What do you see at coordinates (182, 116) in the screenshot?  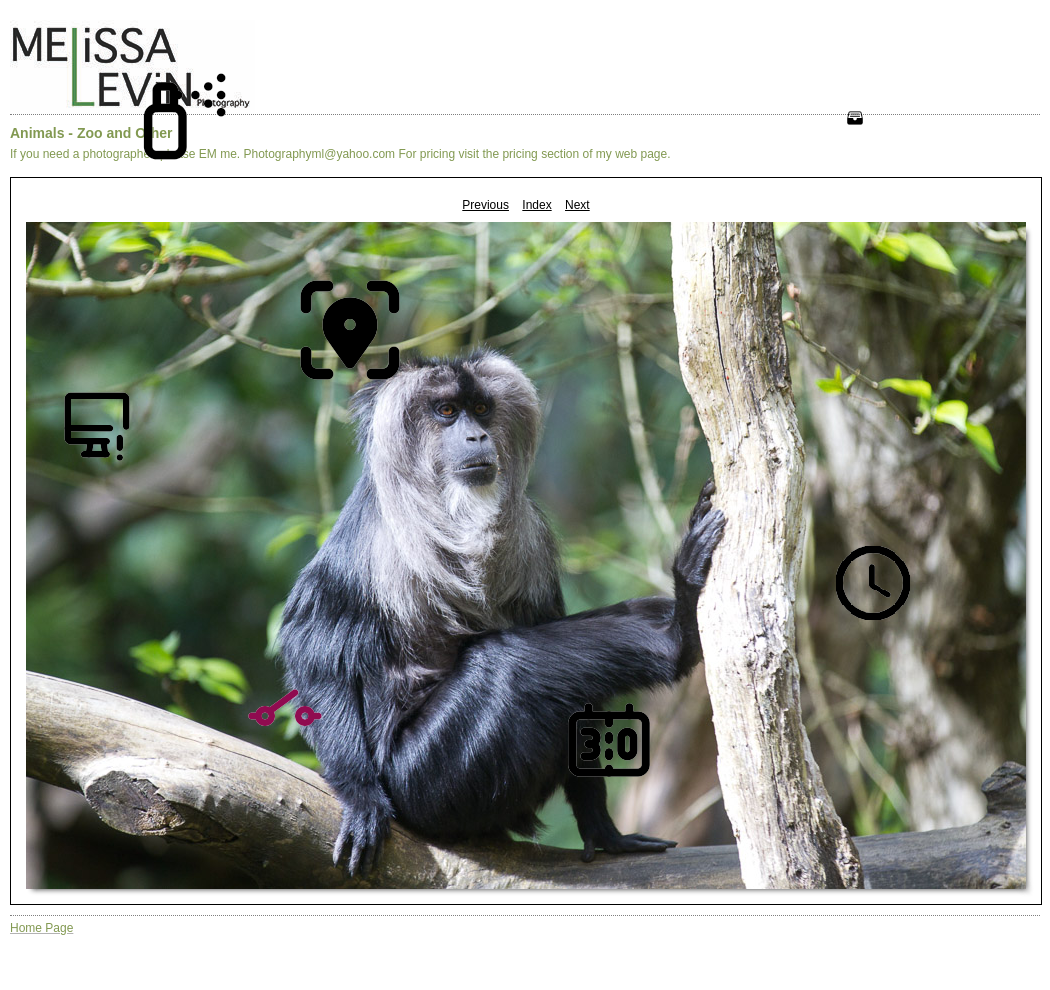 I see `apply spray or mist effect` at bounding box center [182, 116].